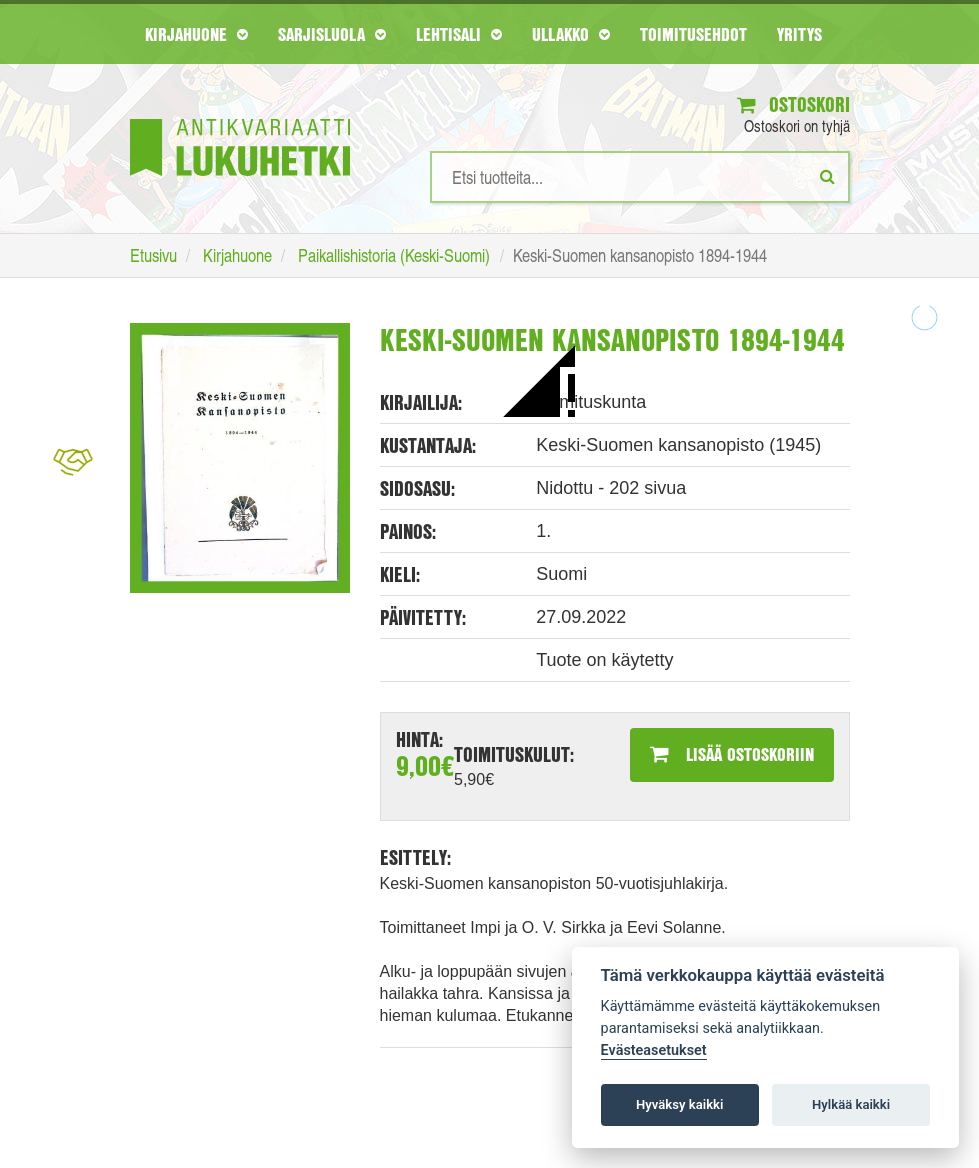 The width and height of the screenshot is (979, 1168). I want to click on loading or processing in progress, so click(924, 317).